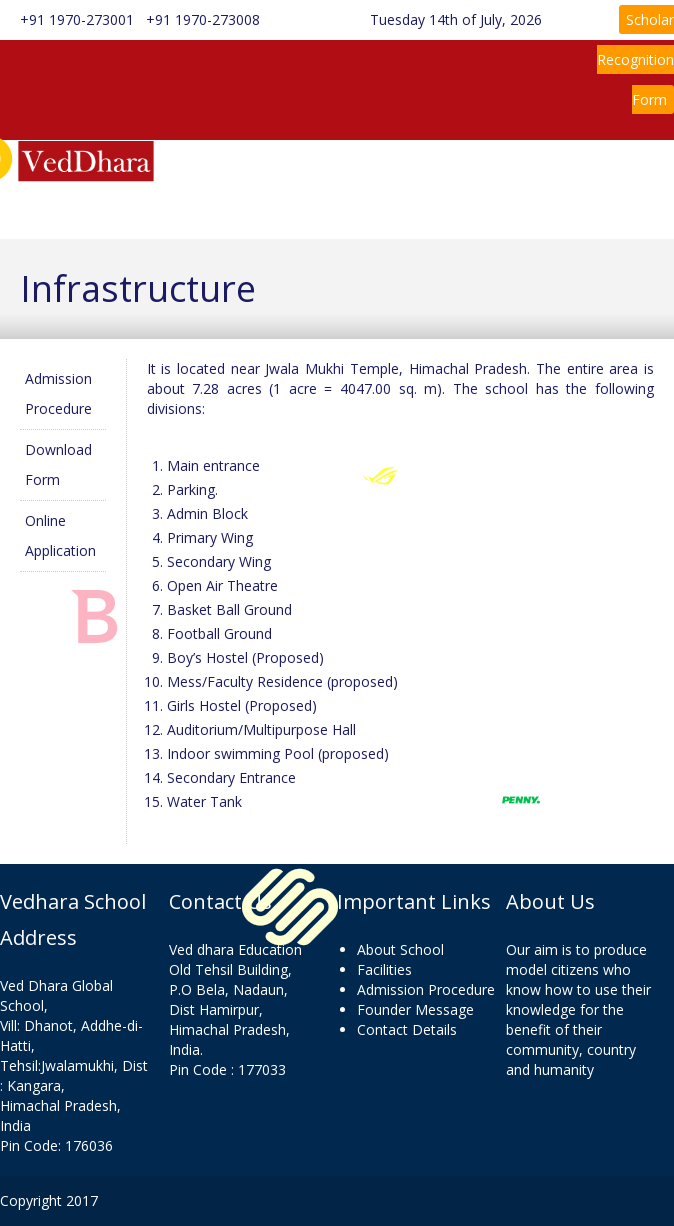 Image resolution: width=674 pixels, height=1226 pixels. Describe the element at coordinates (290, 907) in the screenshot. I see `visit or link to Squarespace website` at that location.